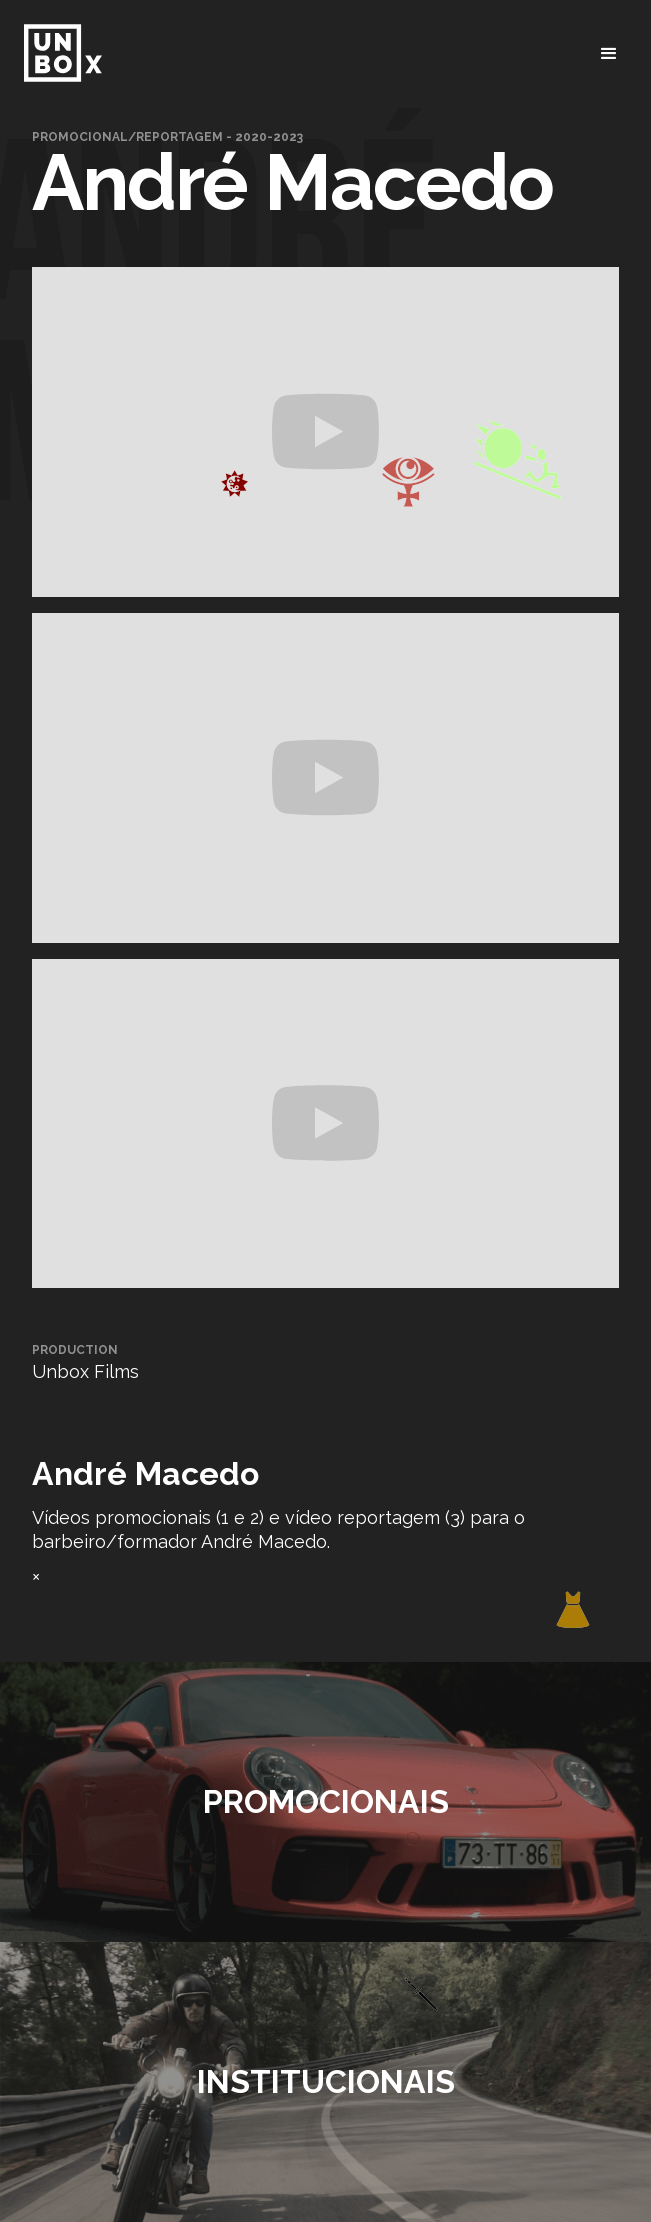 The width and height of the screenshot is (651, 2222). I want to click on browse dresses or women's clothing, so click(573, 1609).